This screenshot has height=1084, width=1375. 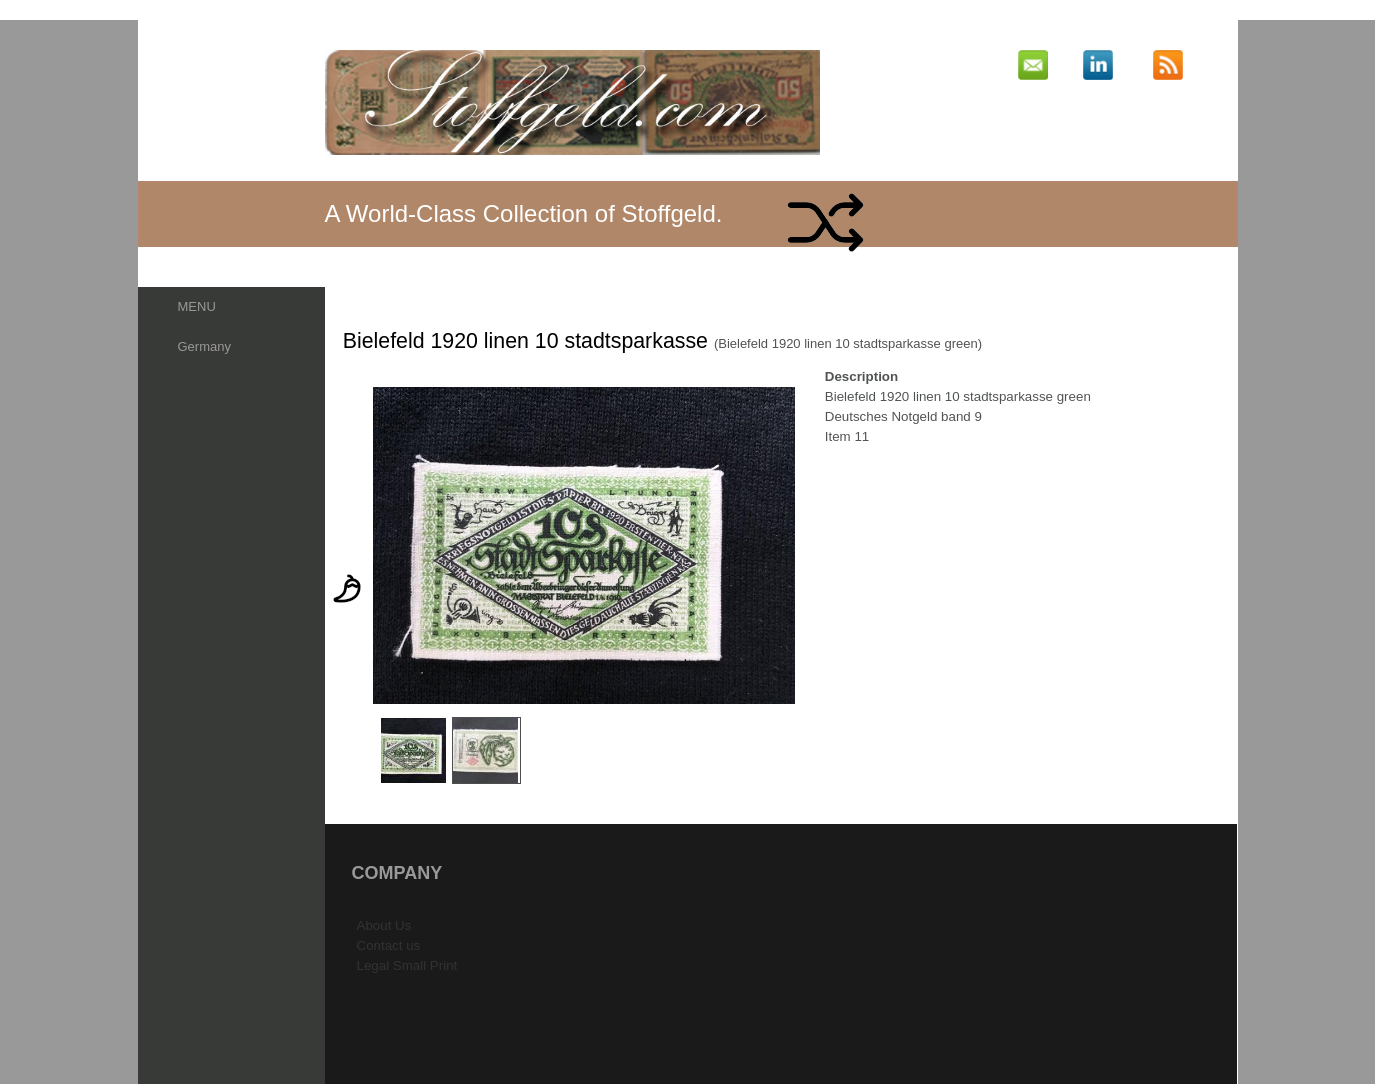 What do you see at coordinates (348, 589) in the screenshot?
I see `indicates spicy or hot content/food` at bounding box center [348, 589].